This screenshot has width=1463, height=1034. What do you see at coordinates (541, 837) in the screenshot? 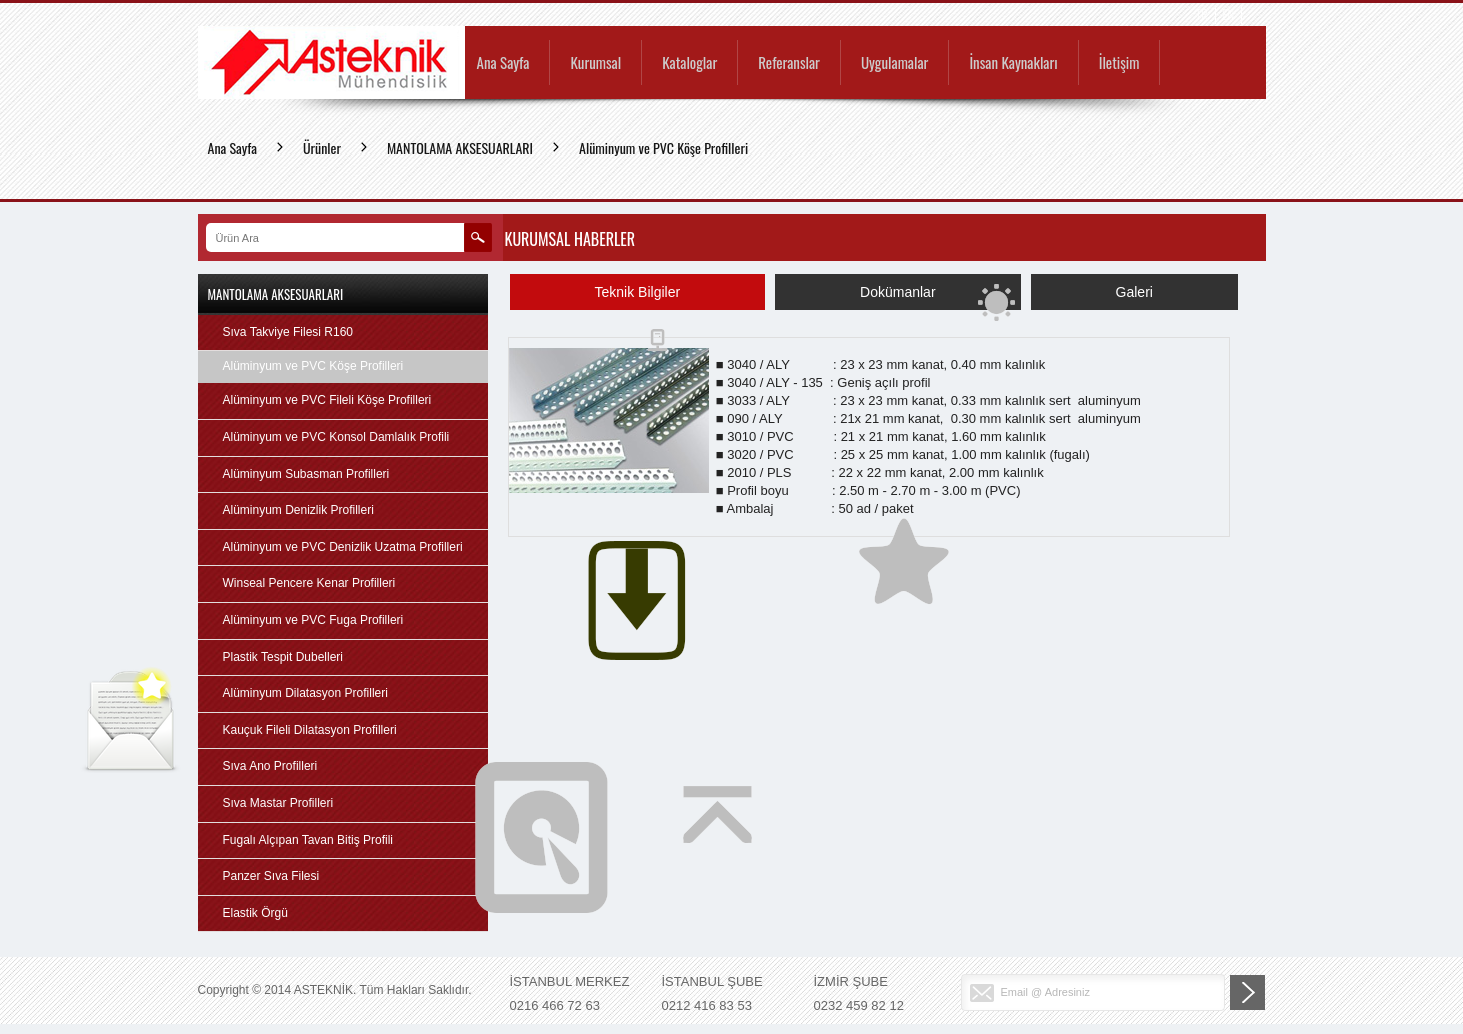
I see `access hard drive storage` at bounding box center [541, 837].